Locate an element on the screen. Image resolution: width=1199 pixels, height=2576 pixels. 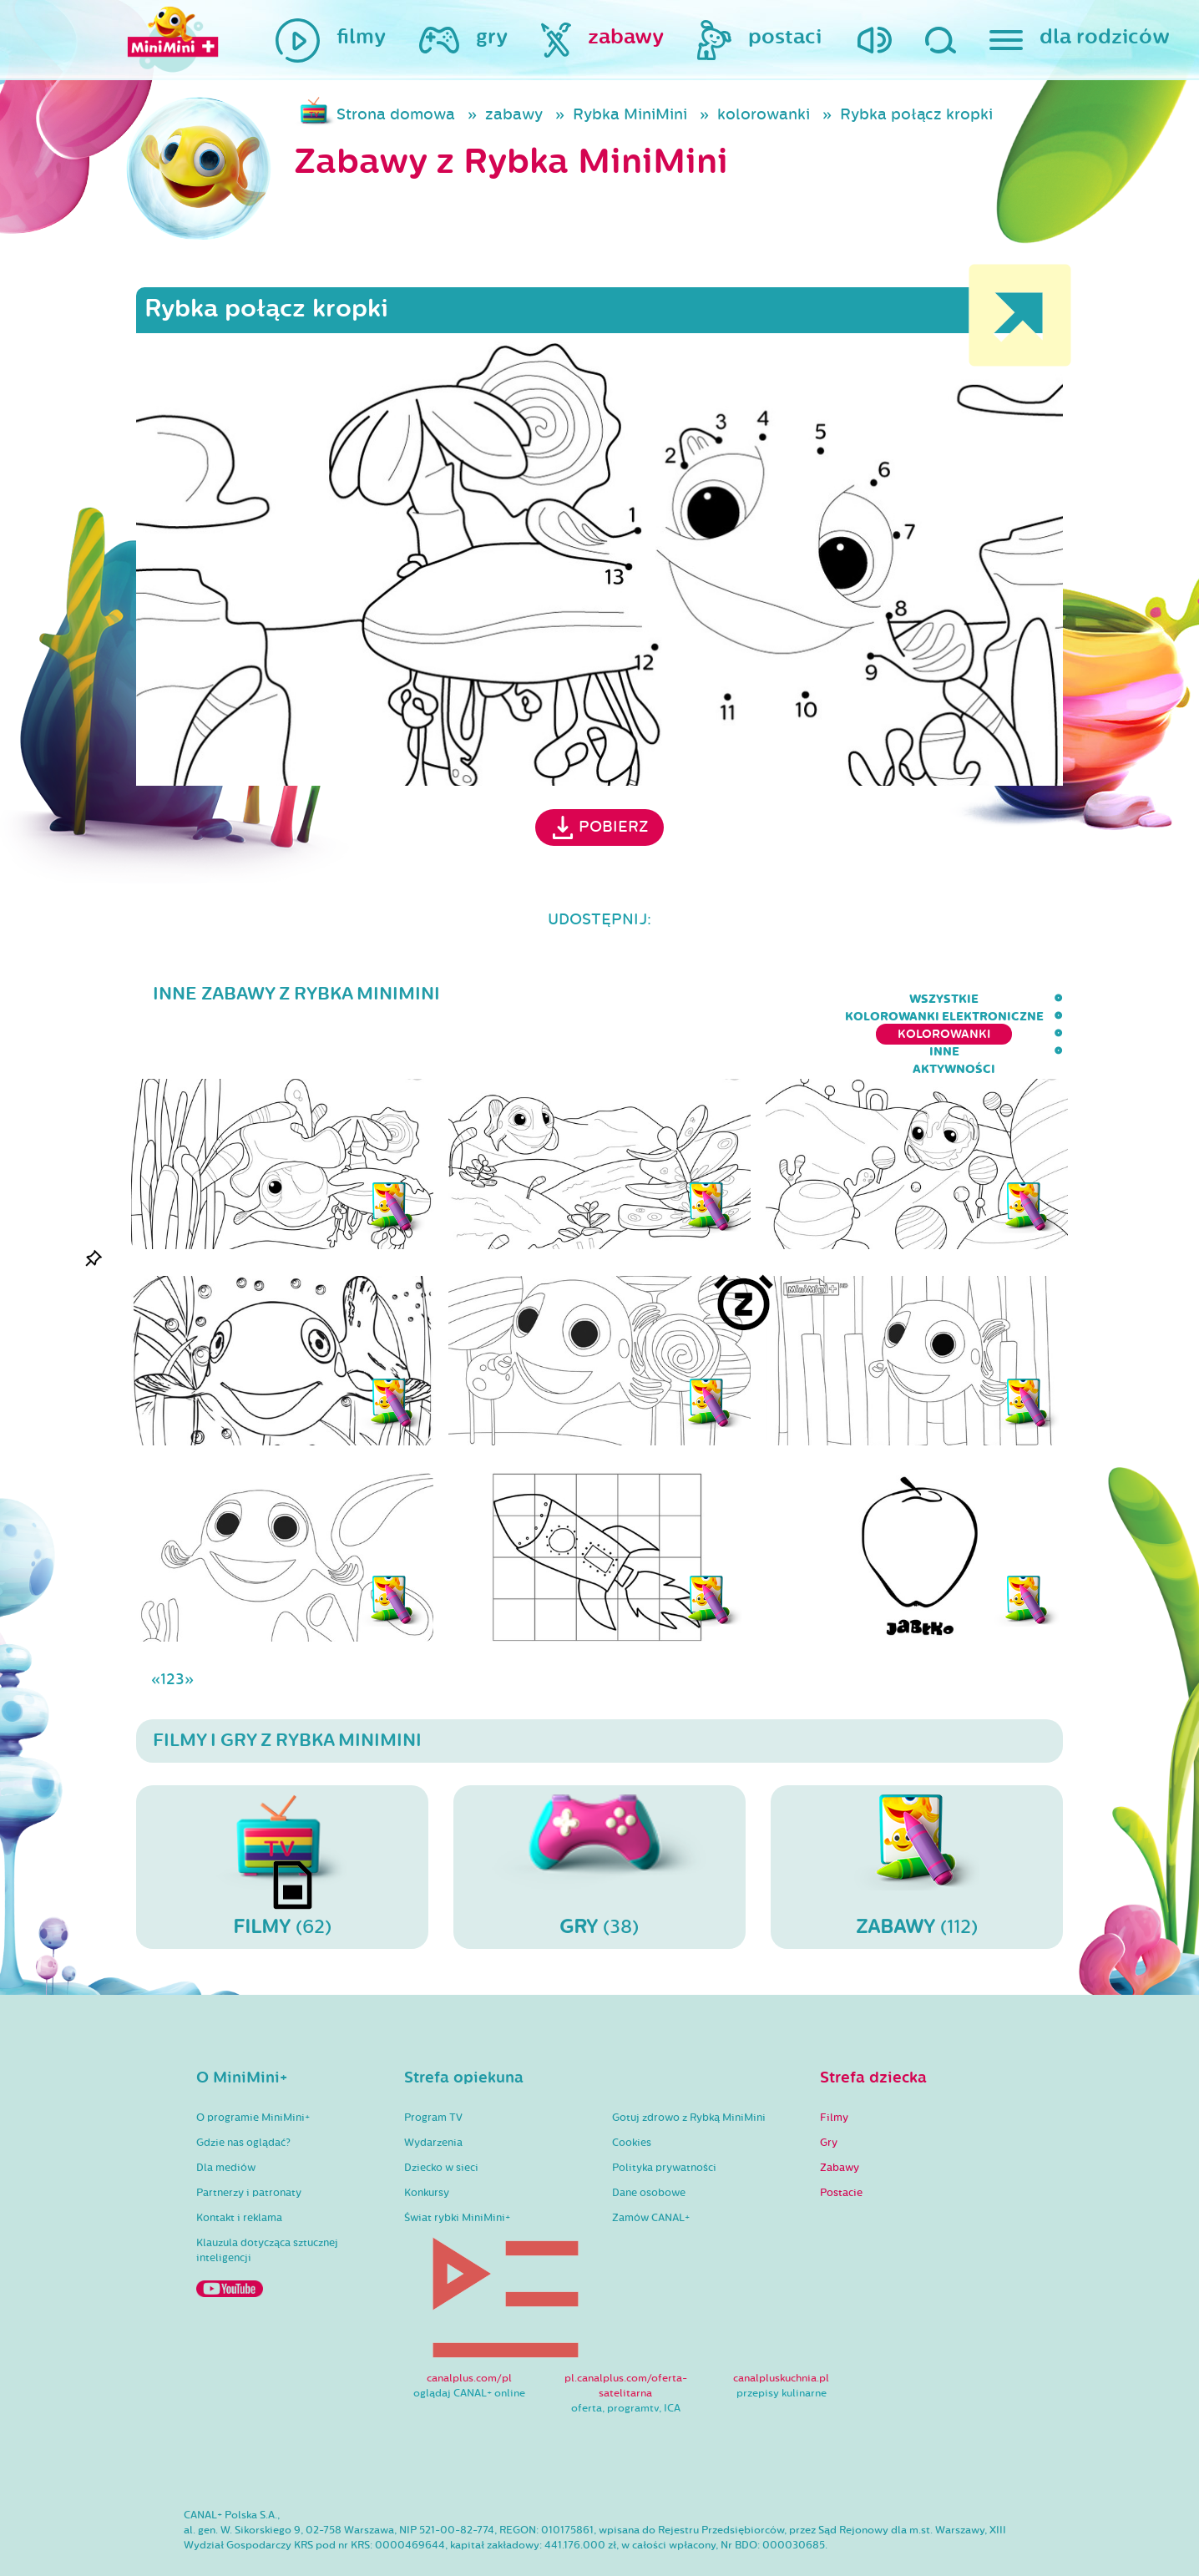
snooze an active alarm is located at coordinates (743, 1301).